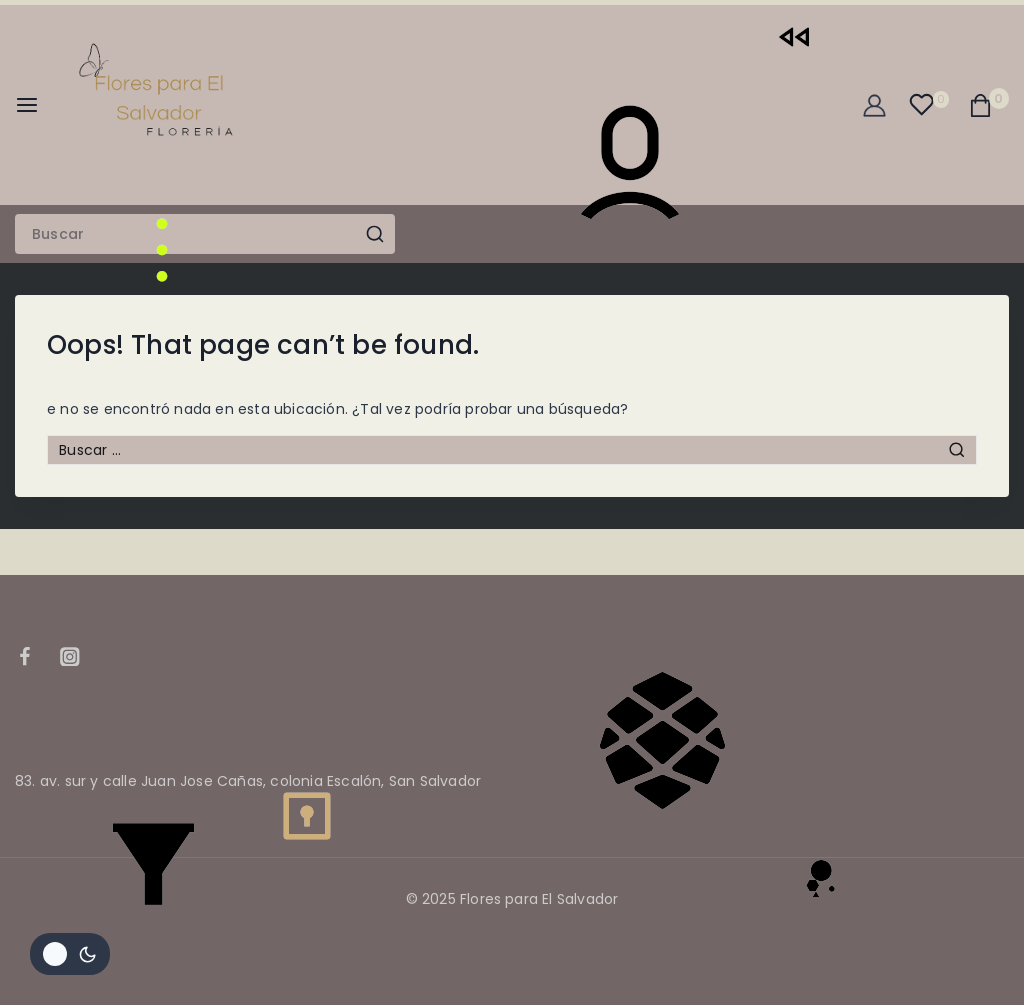 Image resolution: width=1024 pixels, height=1005 pixels. I want to click on view user profile, so click(630, 163).